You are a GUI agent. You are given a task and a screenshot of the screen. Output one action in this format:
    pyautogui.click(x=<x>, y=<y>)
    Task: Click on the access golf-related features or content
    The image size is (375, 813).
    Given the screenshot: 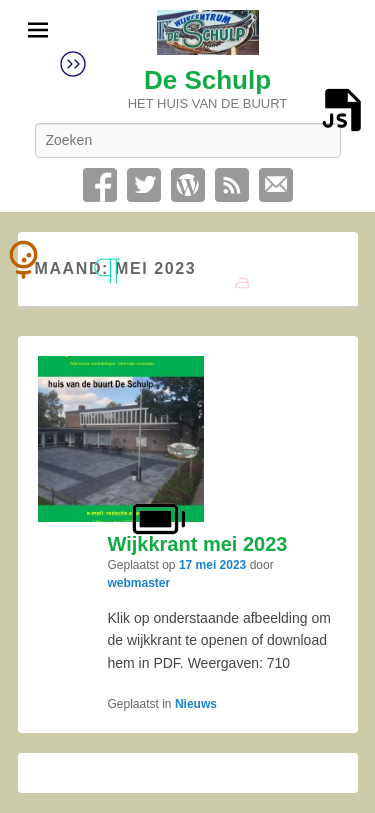 What is the action you would take?
    pyautogui.click(x=23, y=259)
    